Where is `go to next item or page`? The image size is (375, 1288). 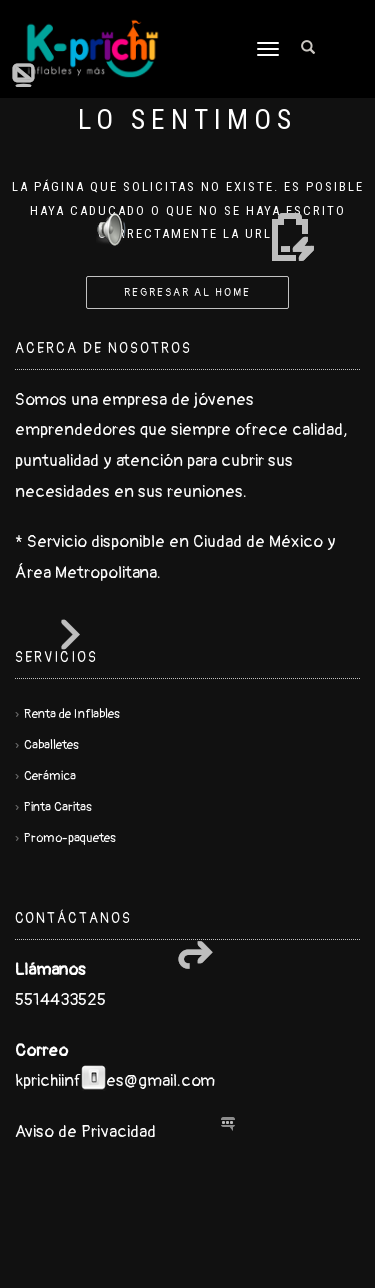
go to next item or page is located at coordinates (71, 634).